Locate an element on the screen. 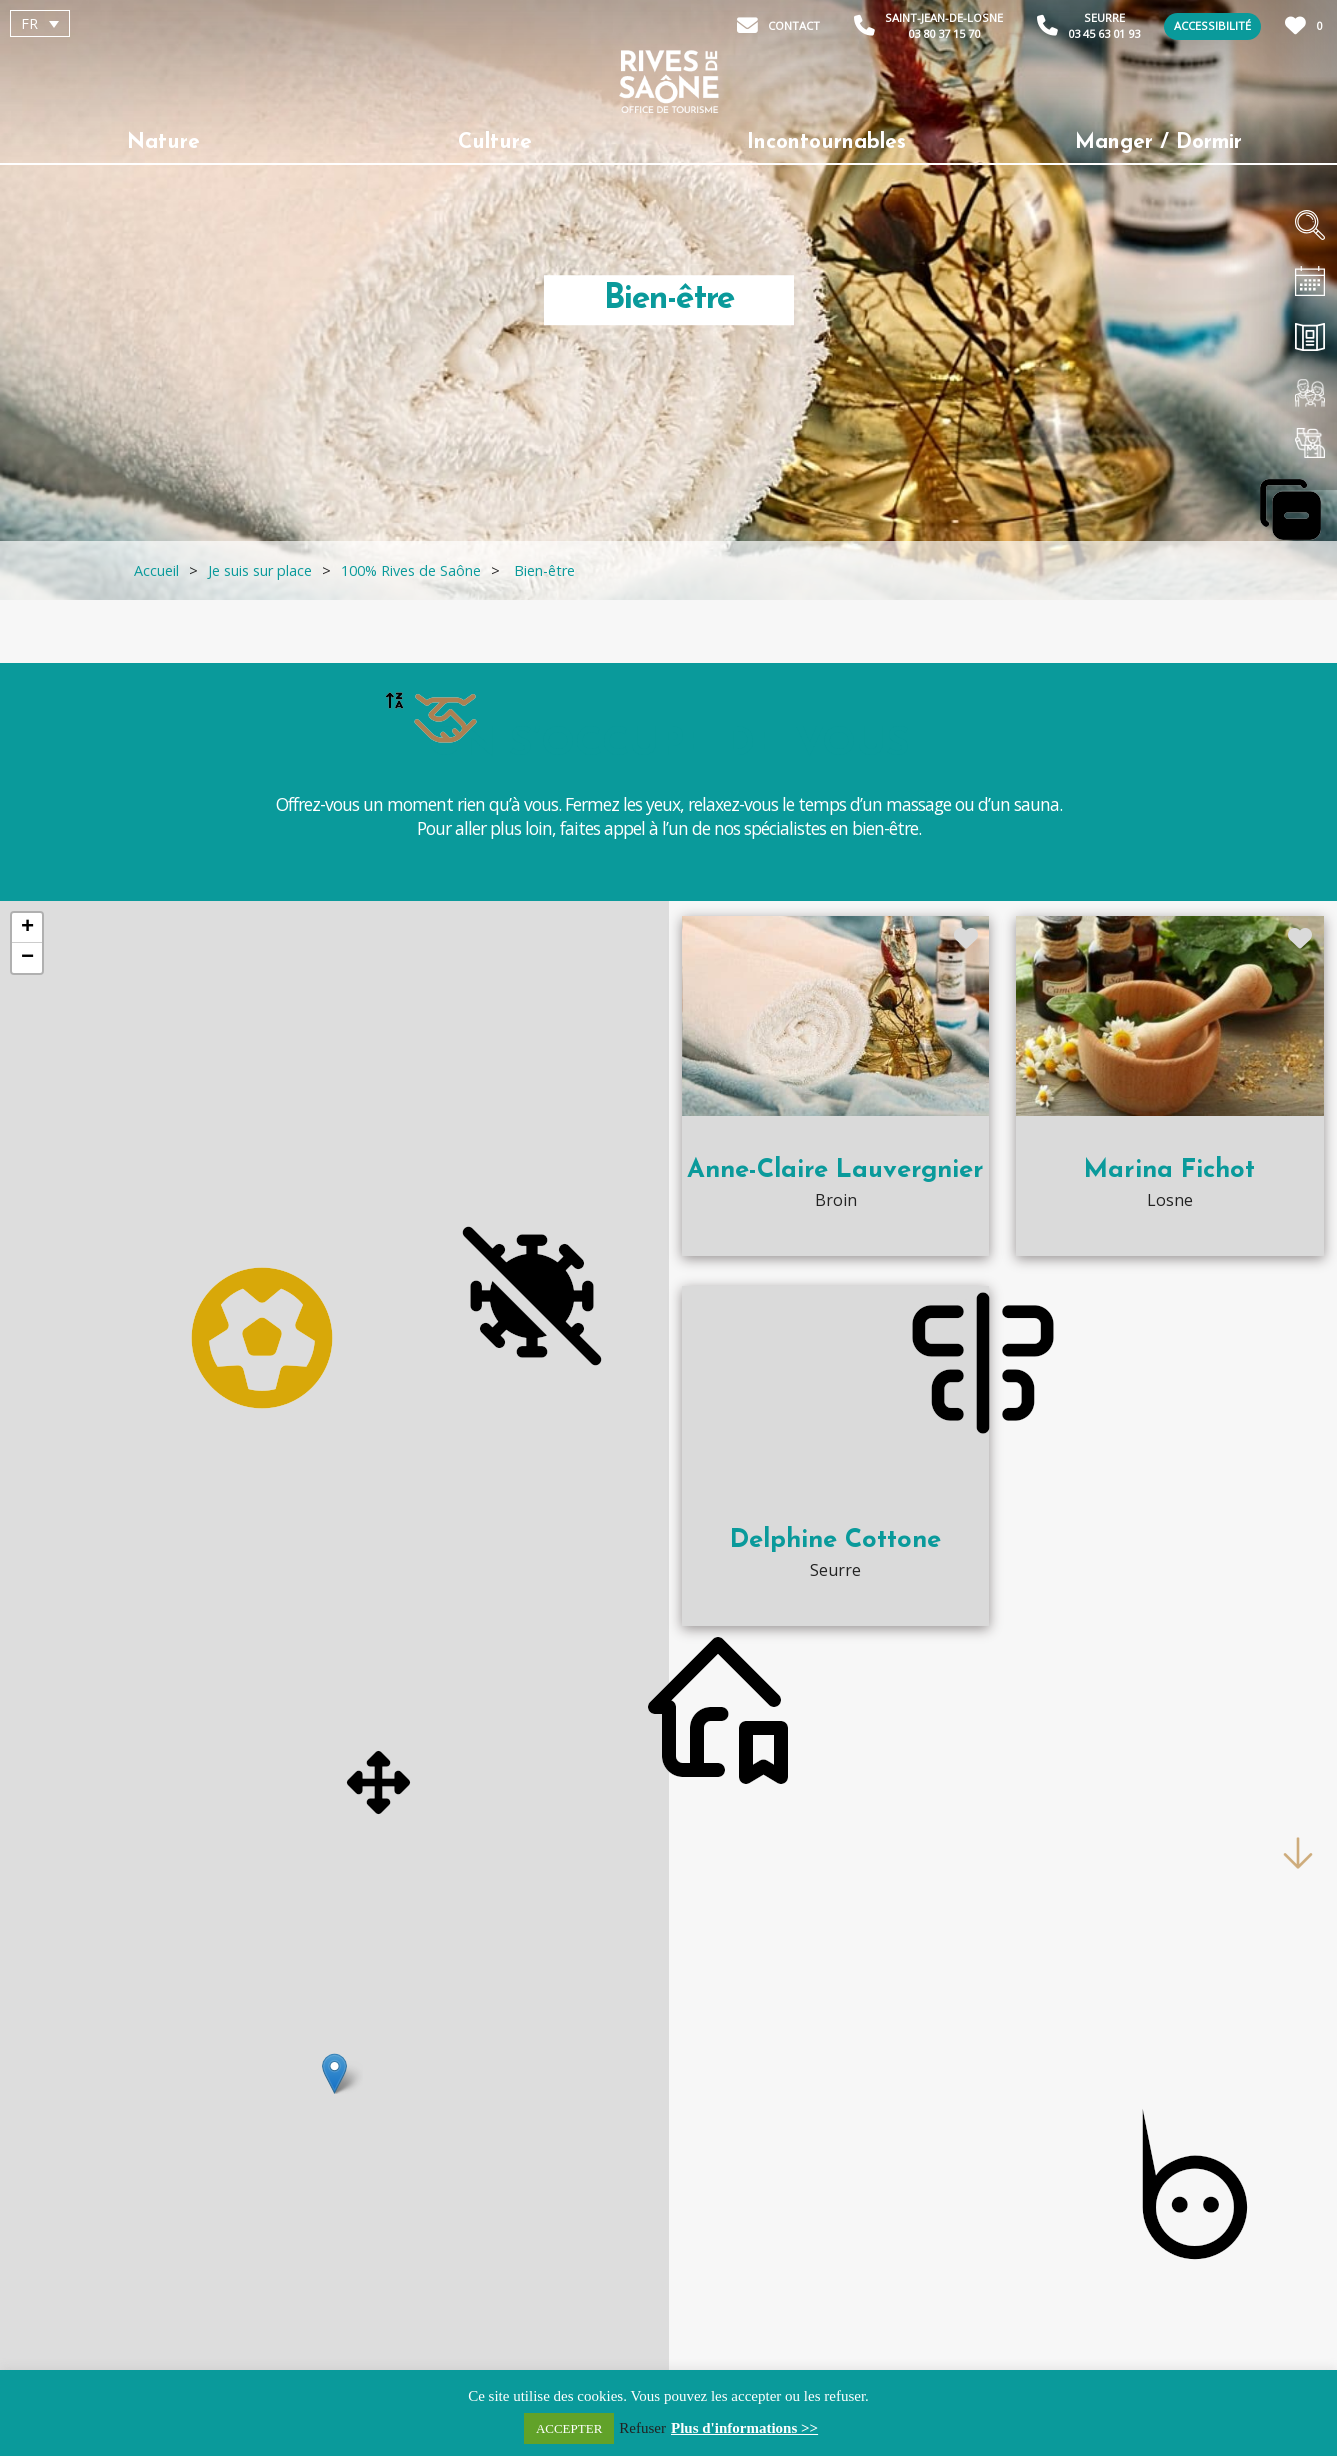 This screenshot has width=1337, height=2456. nimblr brand logo is located at coordinates (1195, 2184).